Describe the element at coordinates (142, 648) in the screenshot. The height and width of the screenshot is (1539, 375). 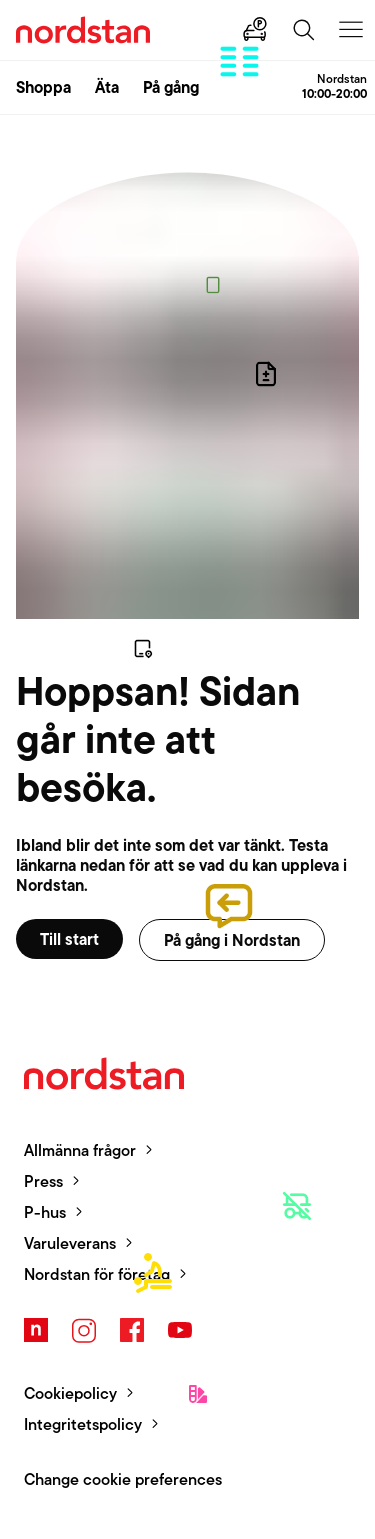
I see `pin a location on your tablet device` at that location.